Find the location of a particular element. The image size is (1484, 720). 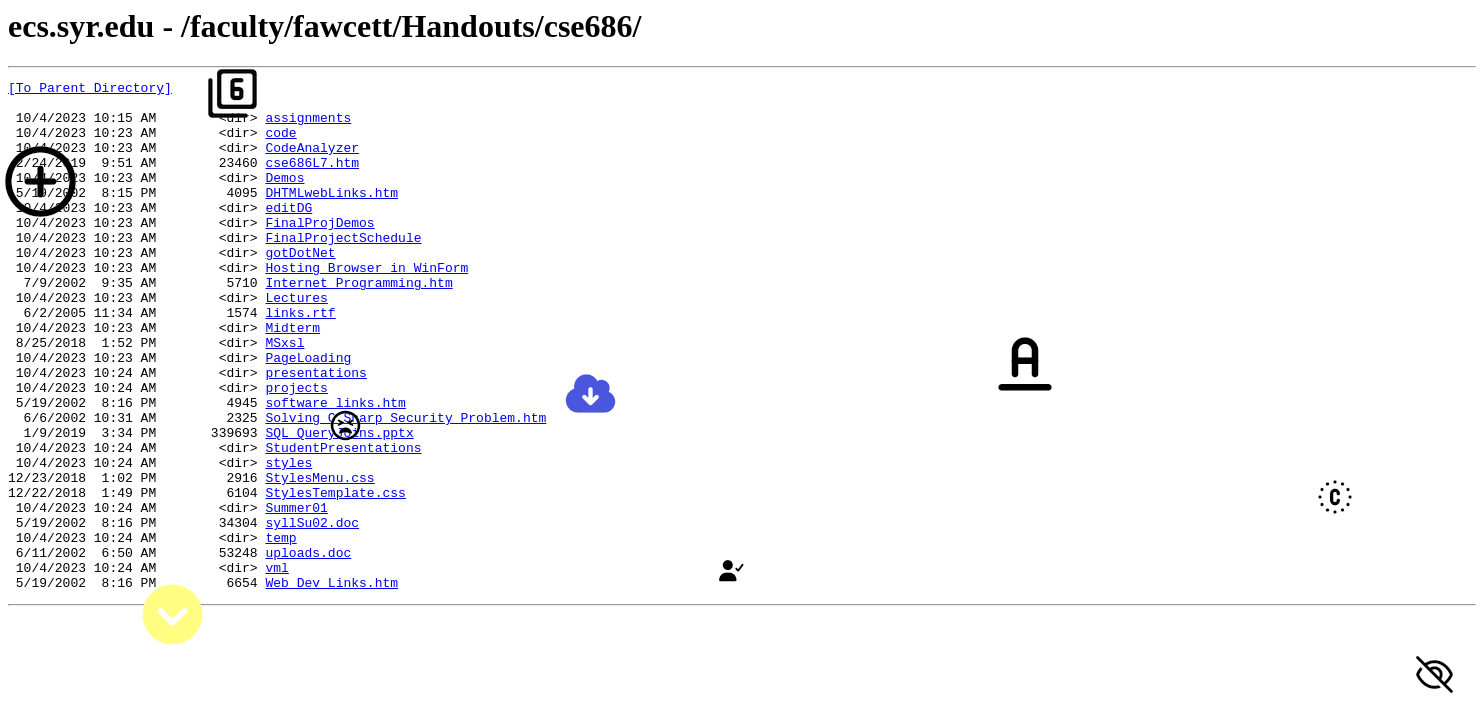

indicates 6 items selected or filtered is located at coordinates (232, 93).